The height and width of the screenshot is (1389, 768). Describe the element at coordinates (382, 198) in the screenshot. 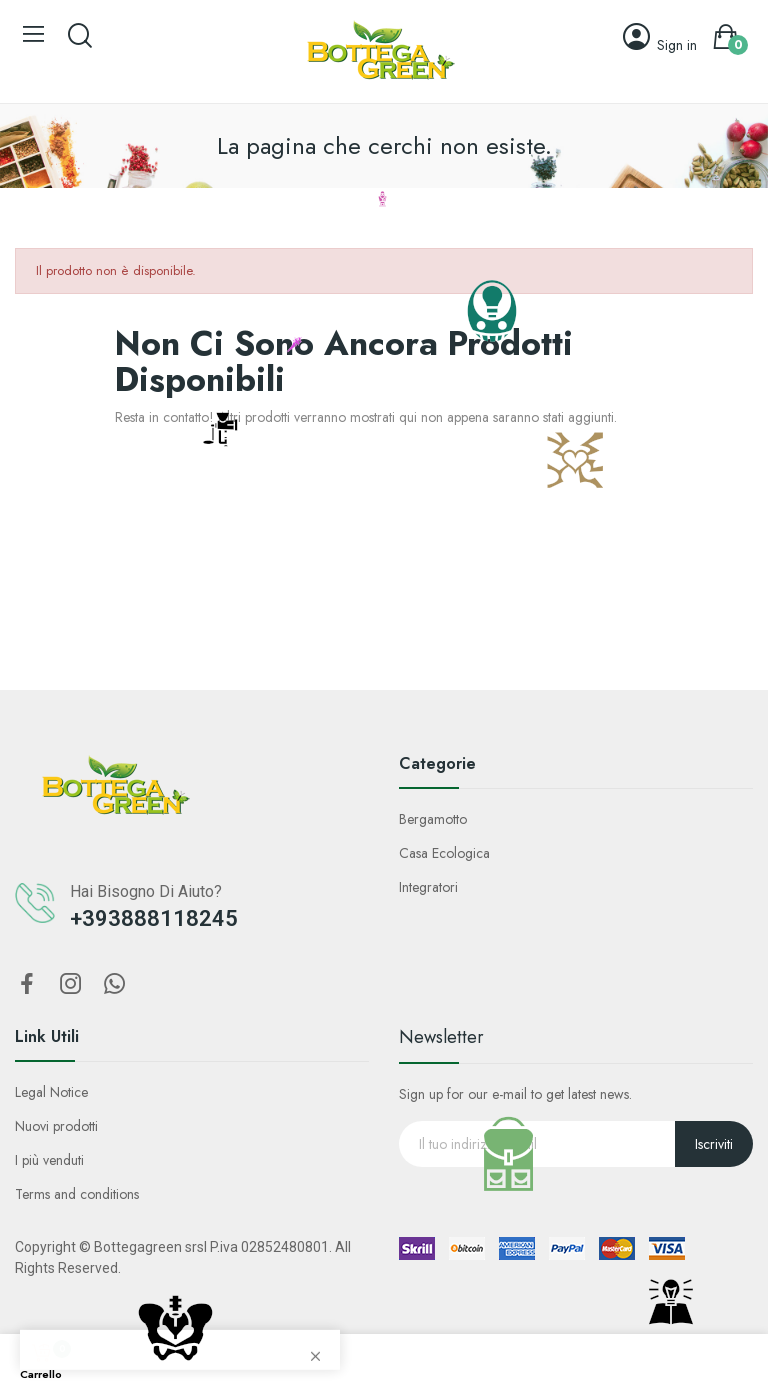

I see `access philosophy or humanities content` at that location.